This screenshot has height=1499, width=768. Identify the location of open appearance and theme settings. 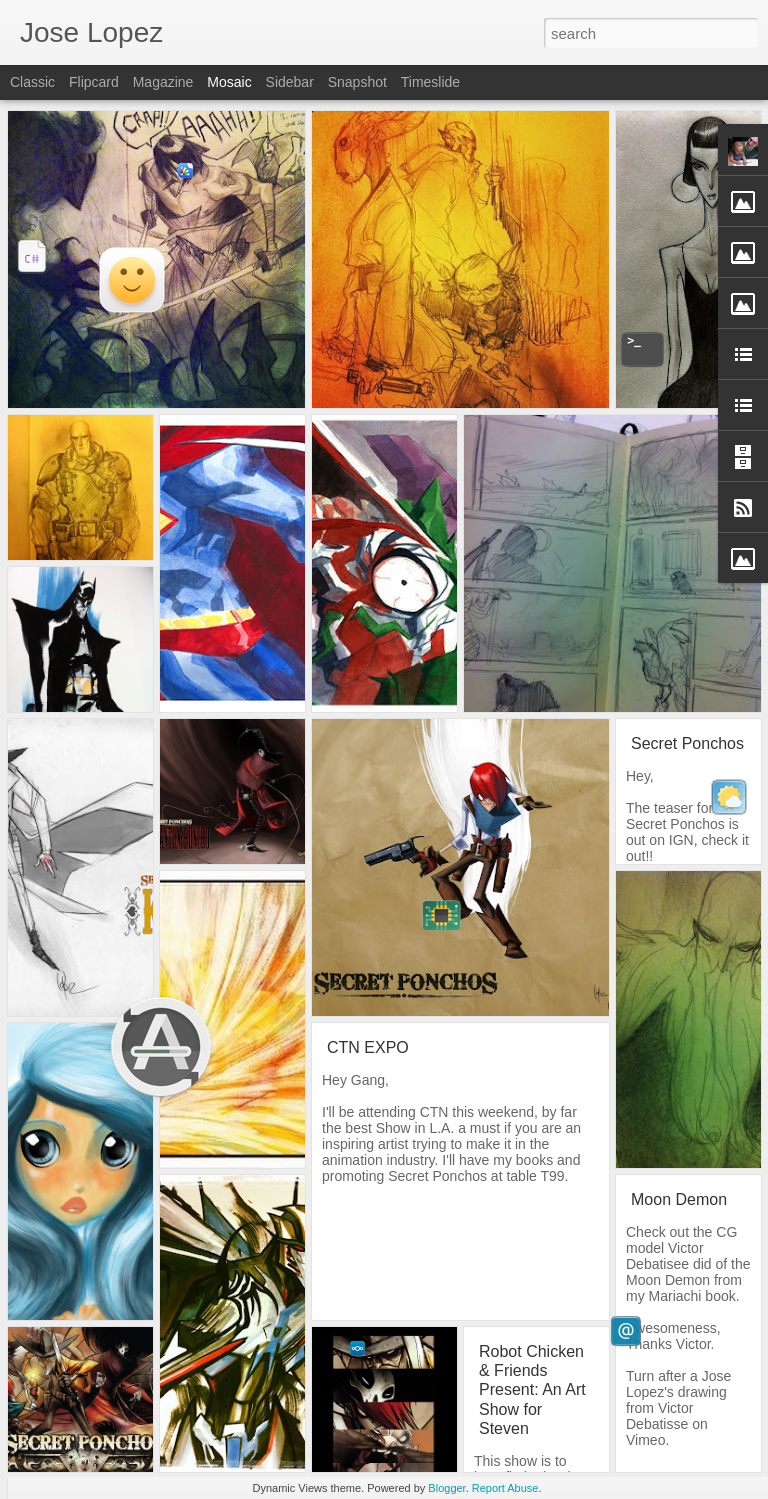
(185, 170).